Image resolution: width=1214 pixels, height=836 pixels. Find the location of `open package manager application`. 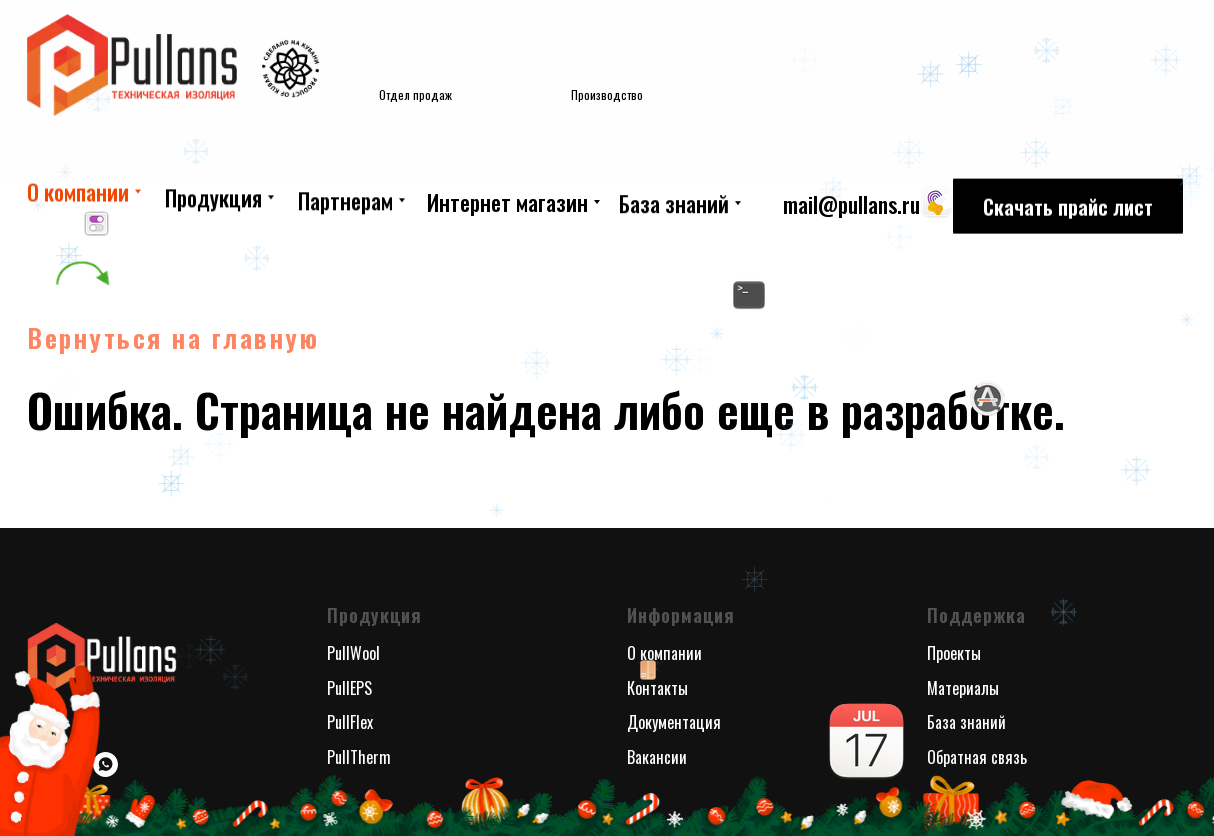

open package manager application is located at coordinates (648, 670).